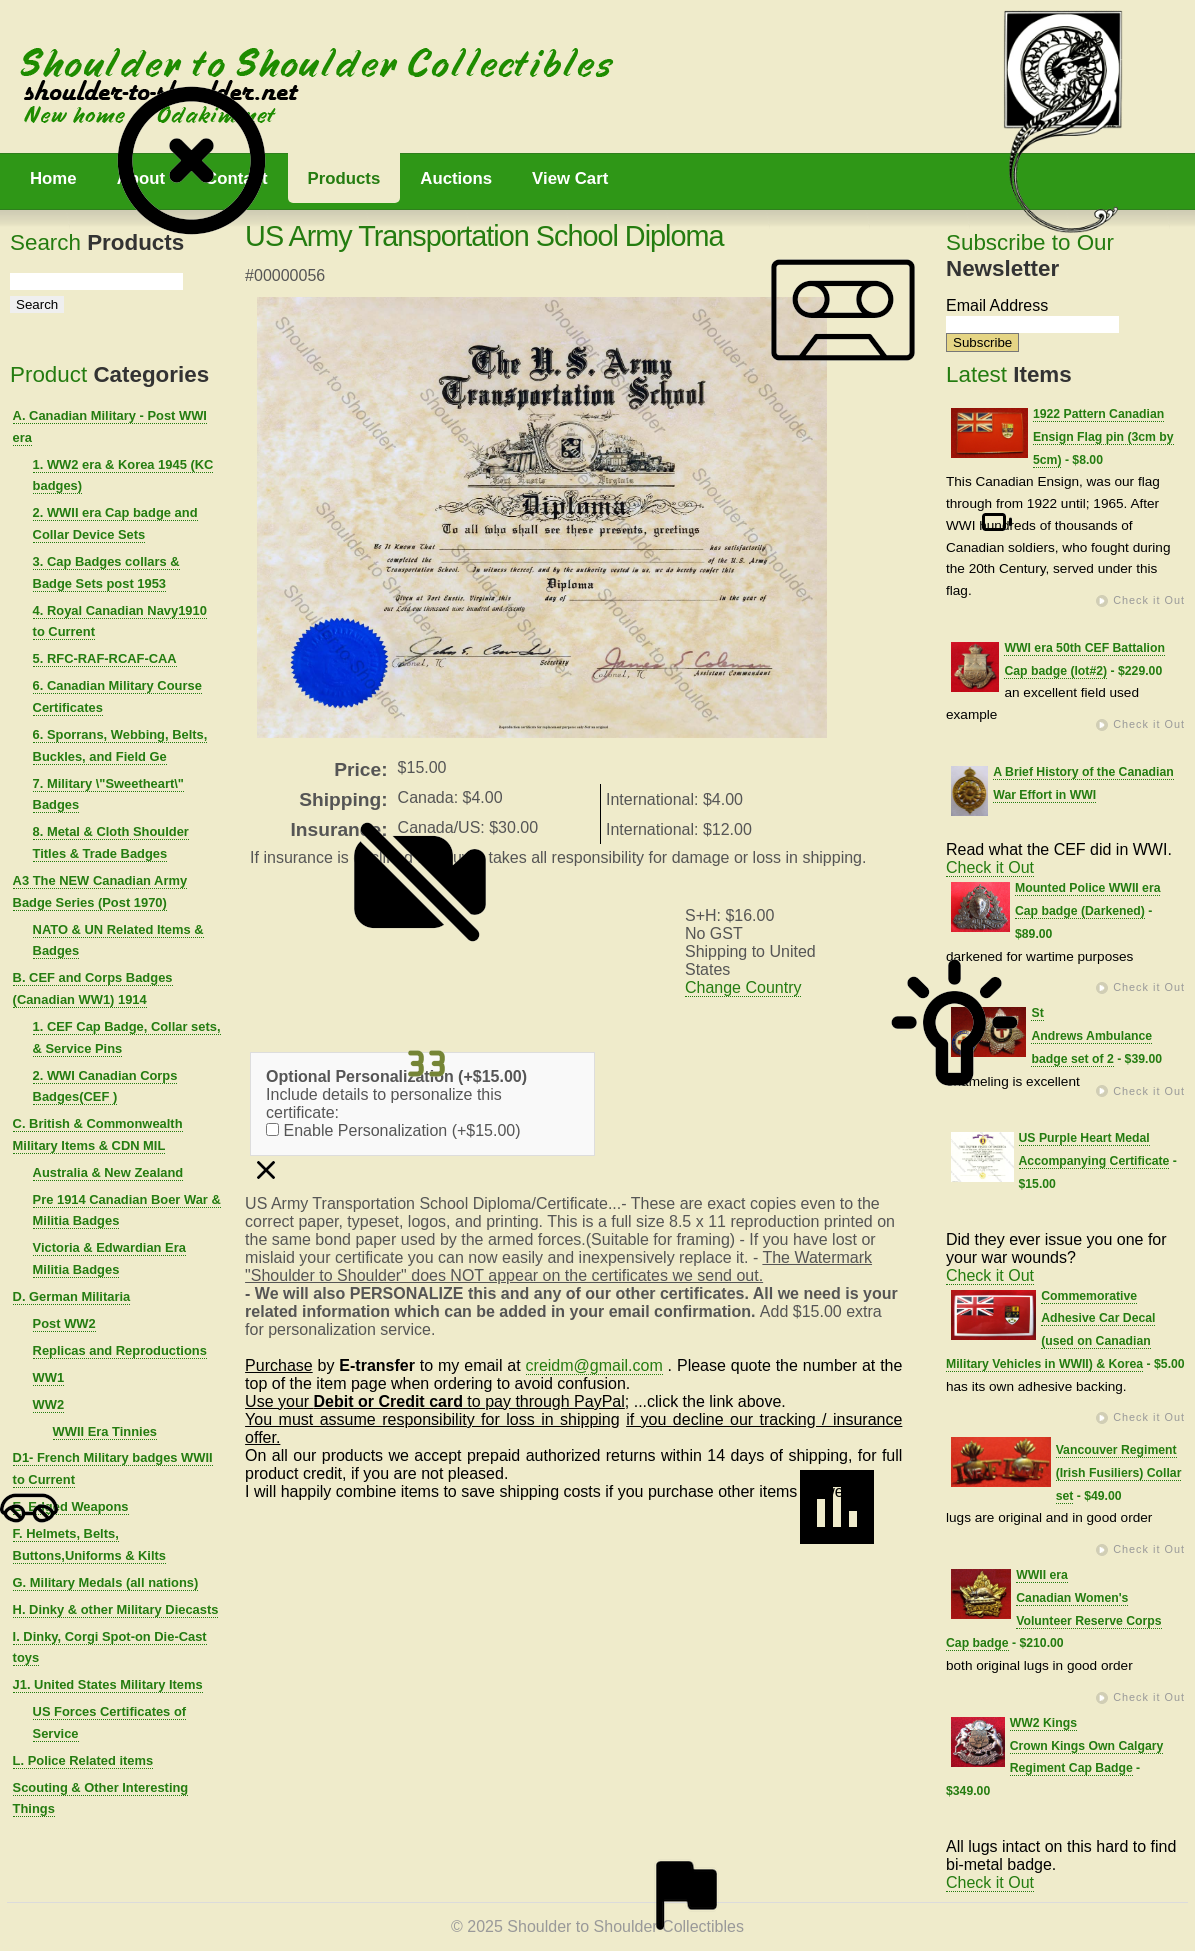  Describe the element at coordinates (426, 1063) in the screenshot. I see `indicates item number 33 in a list or sequence` at that location.